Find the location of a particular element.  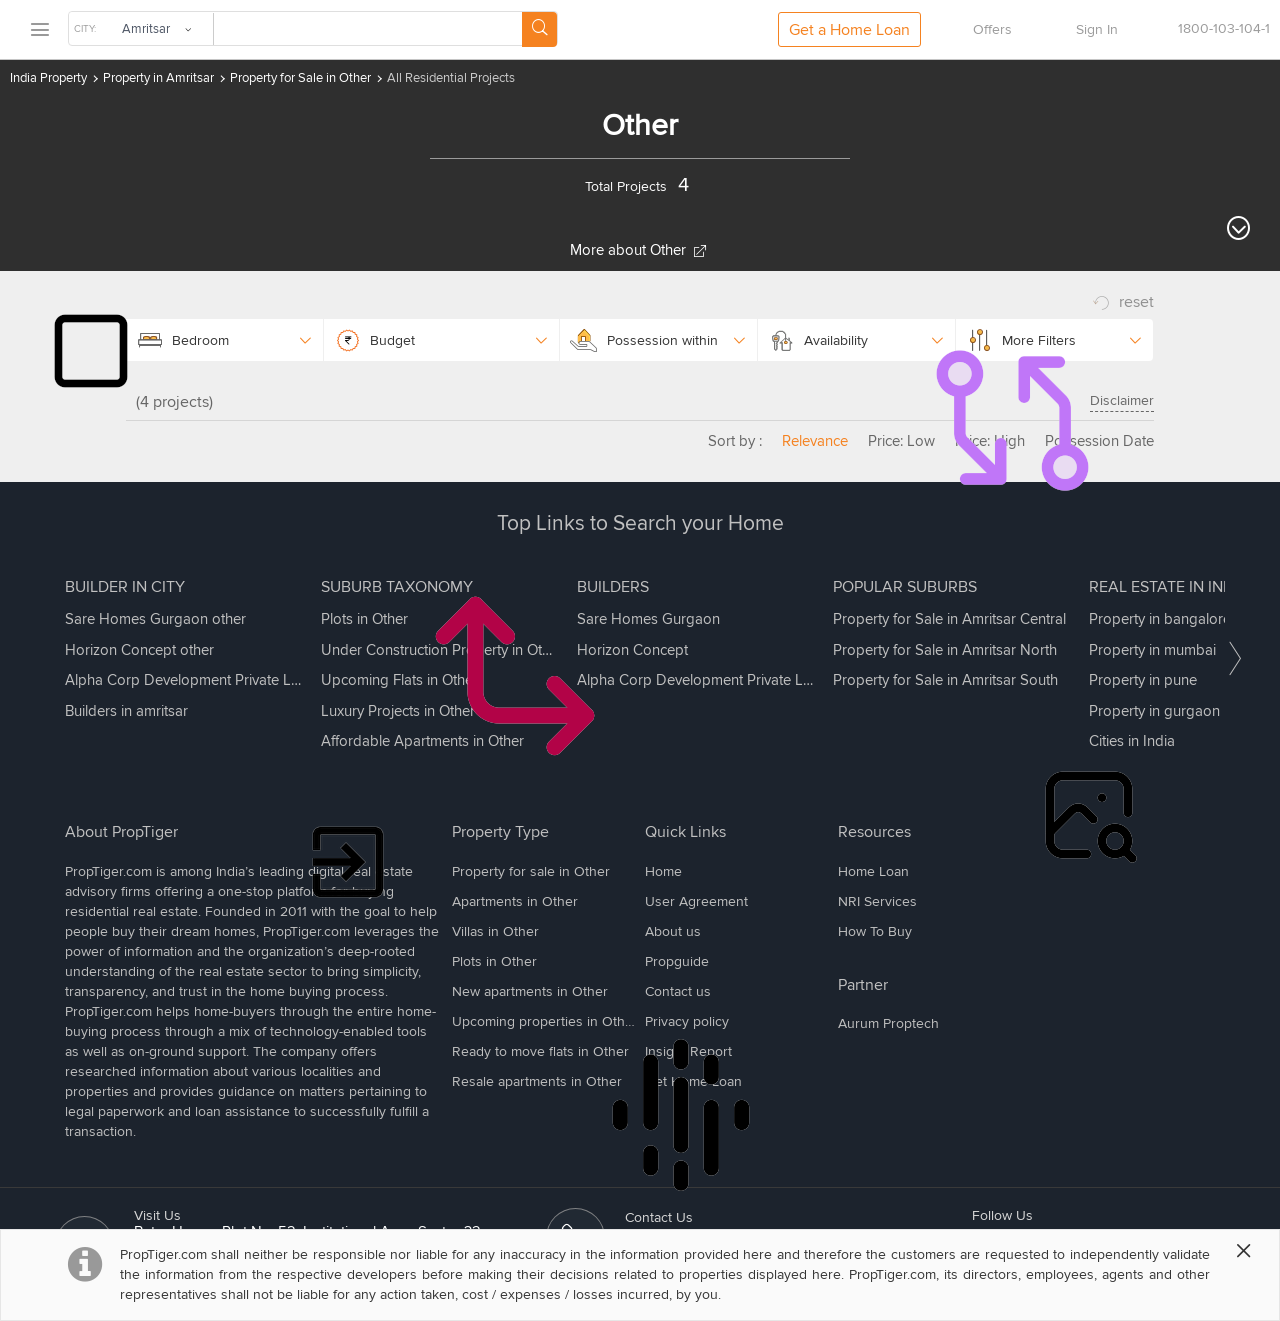

log out of the current session is located at coordinates (348, 862).